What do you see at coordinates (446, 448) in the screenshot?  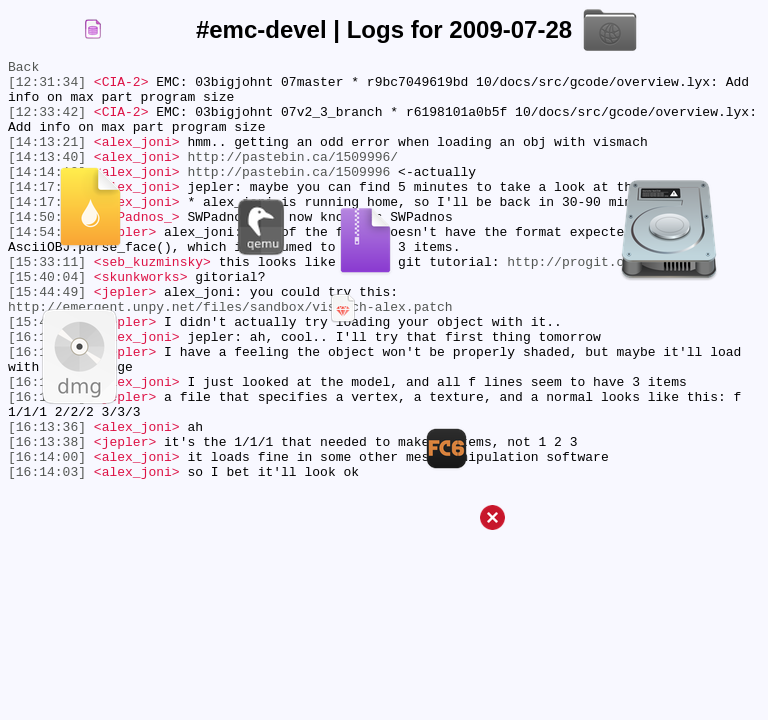 I see `launch Far Cry 6 game` at bounding box center [446, 448].